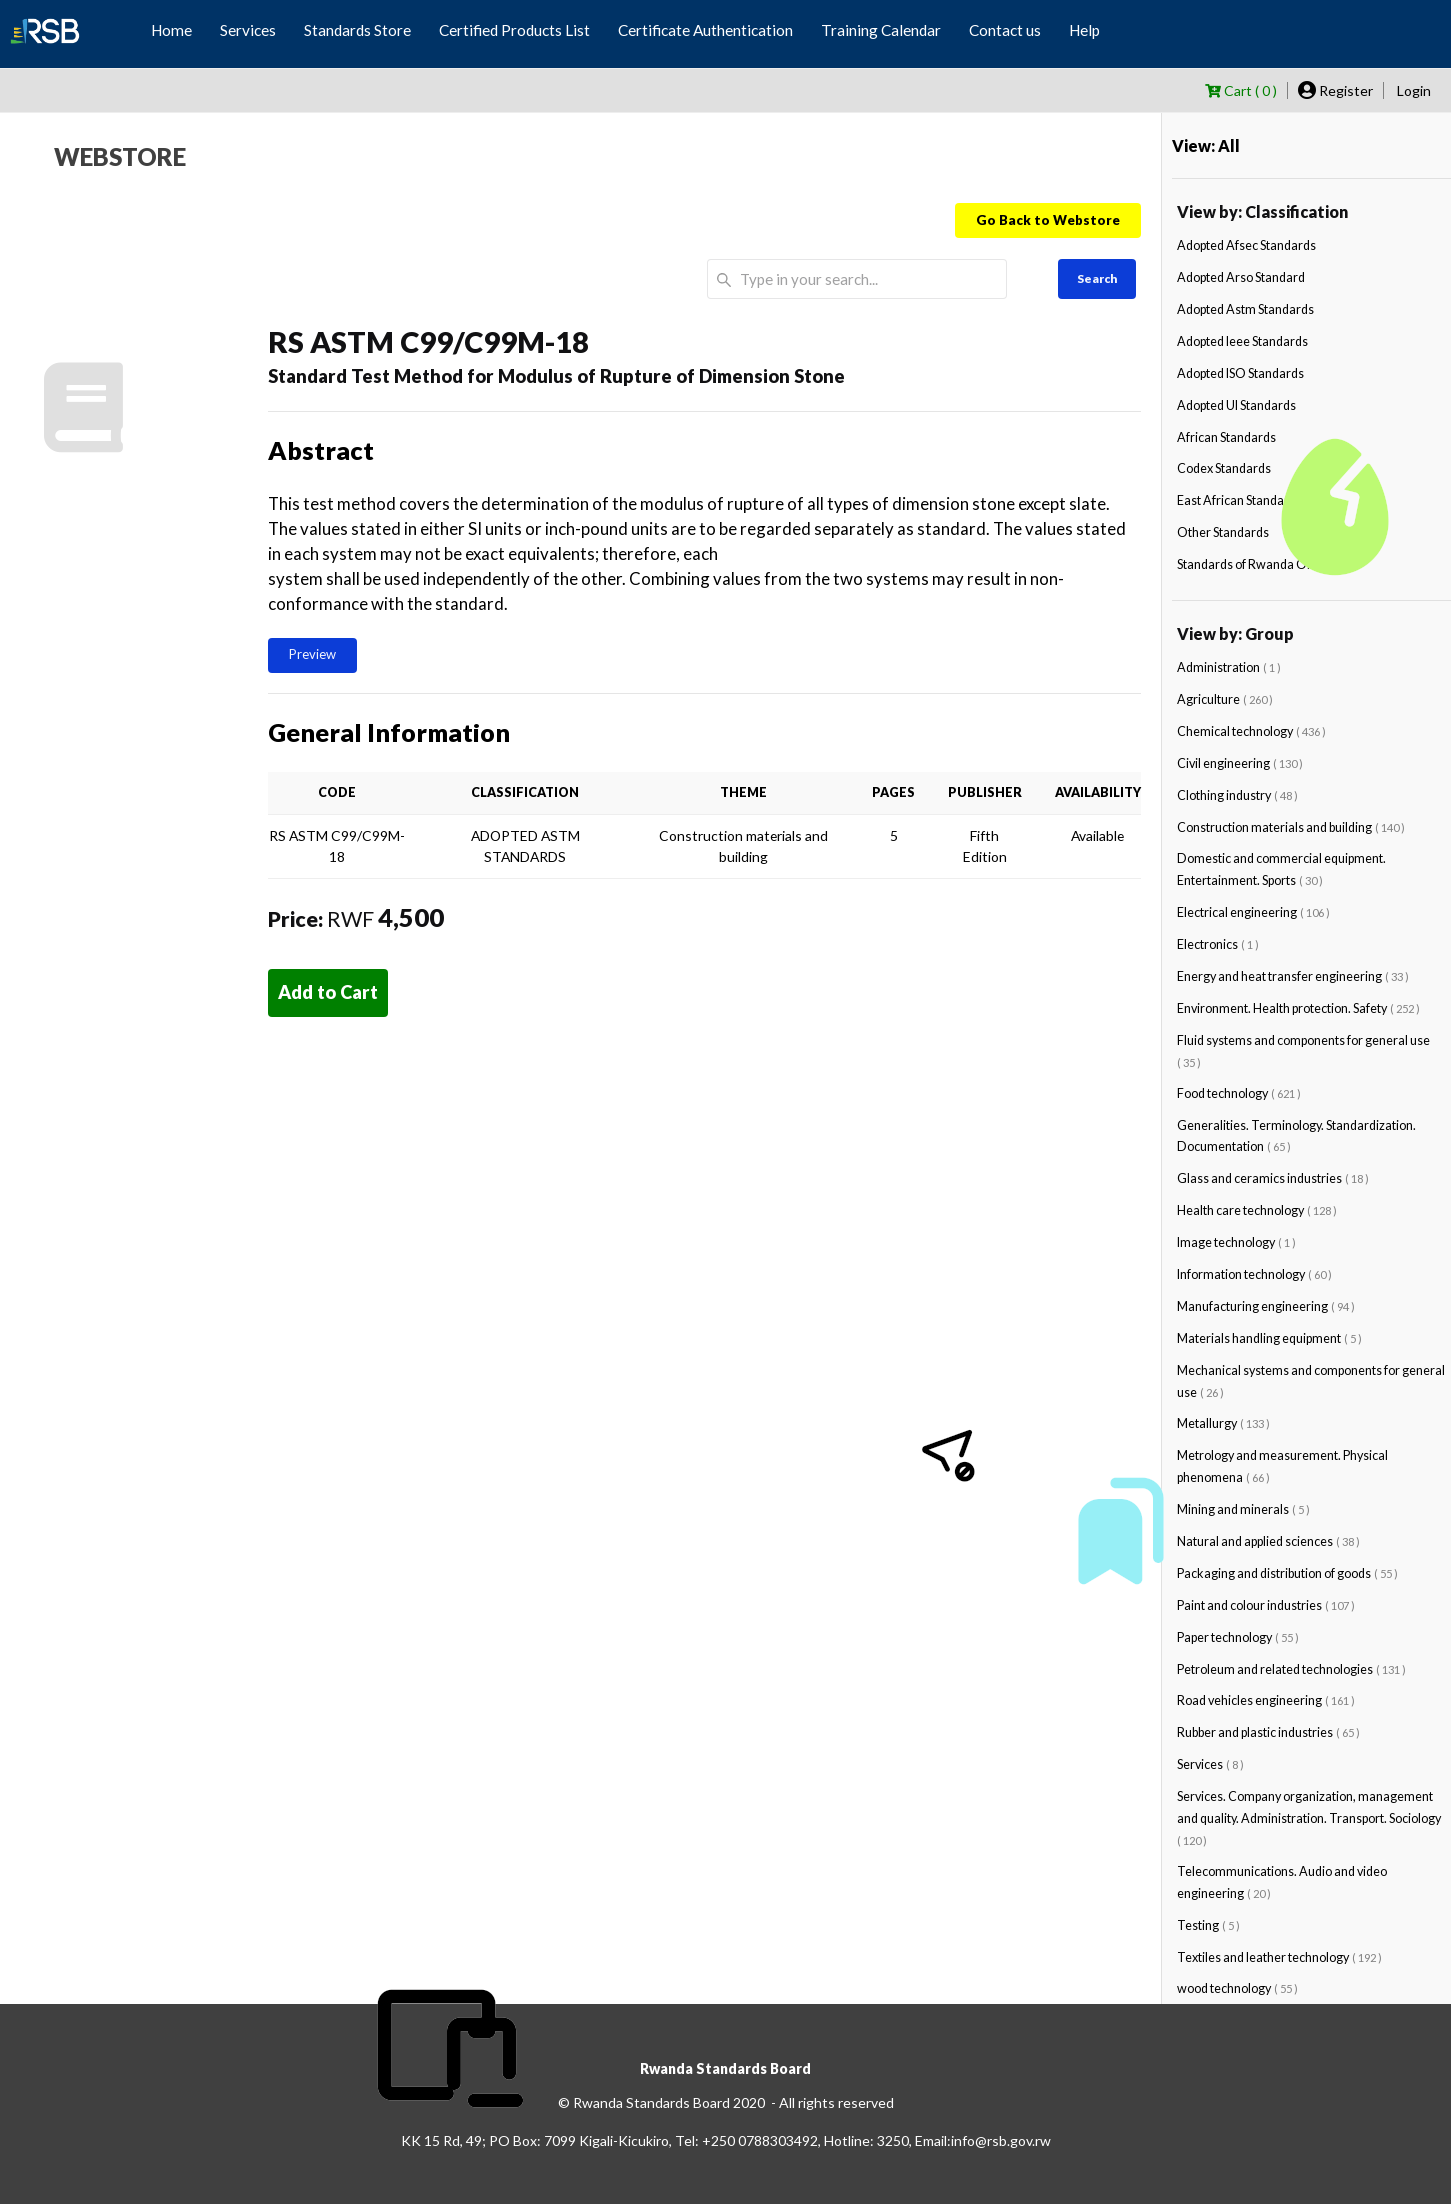 The height and width of the screenshot is (2204, 1451). I want to click on indicates a cracked or broken item, so click(1335, 507).